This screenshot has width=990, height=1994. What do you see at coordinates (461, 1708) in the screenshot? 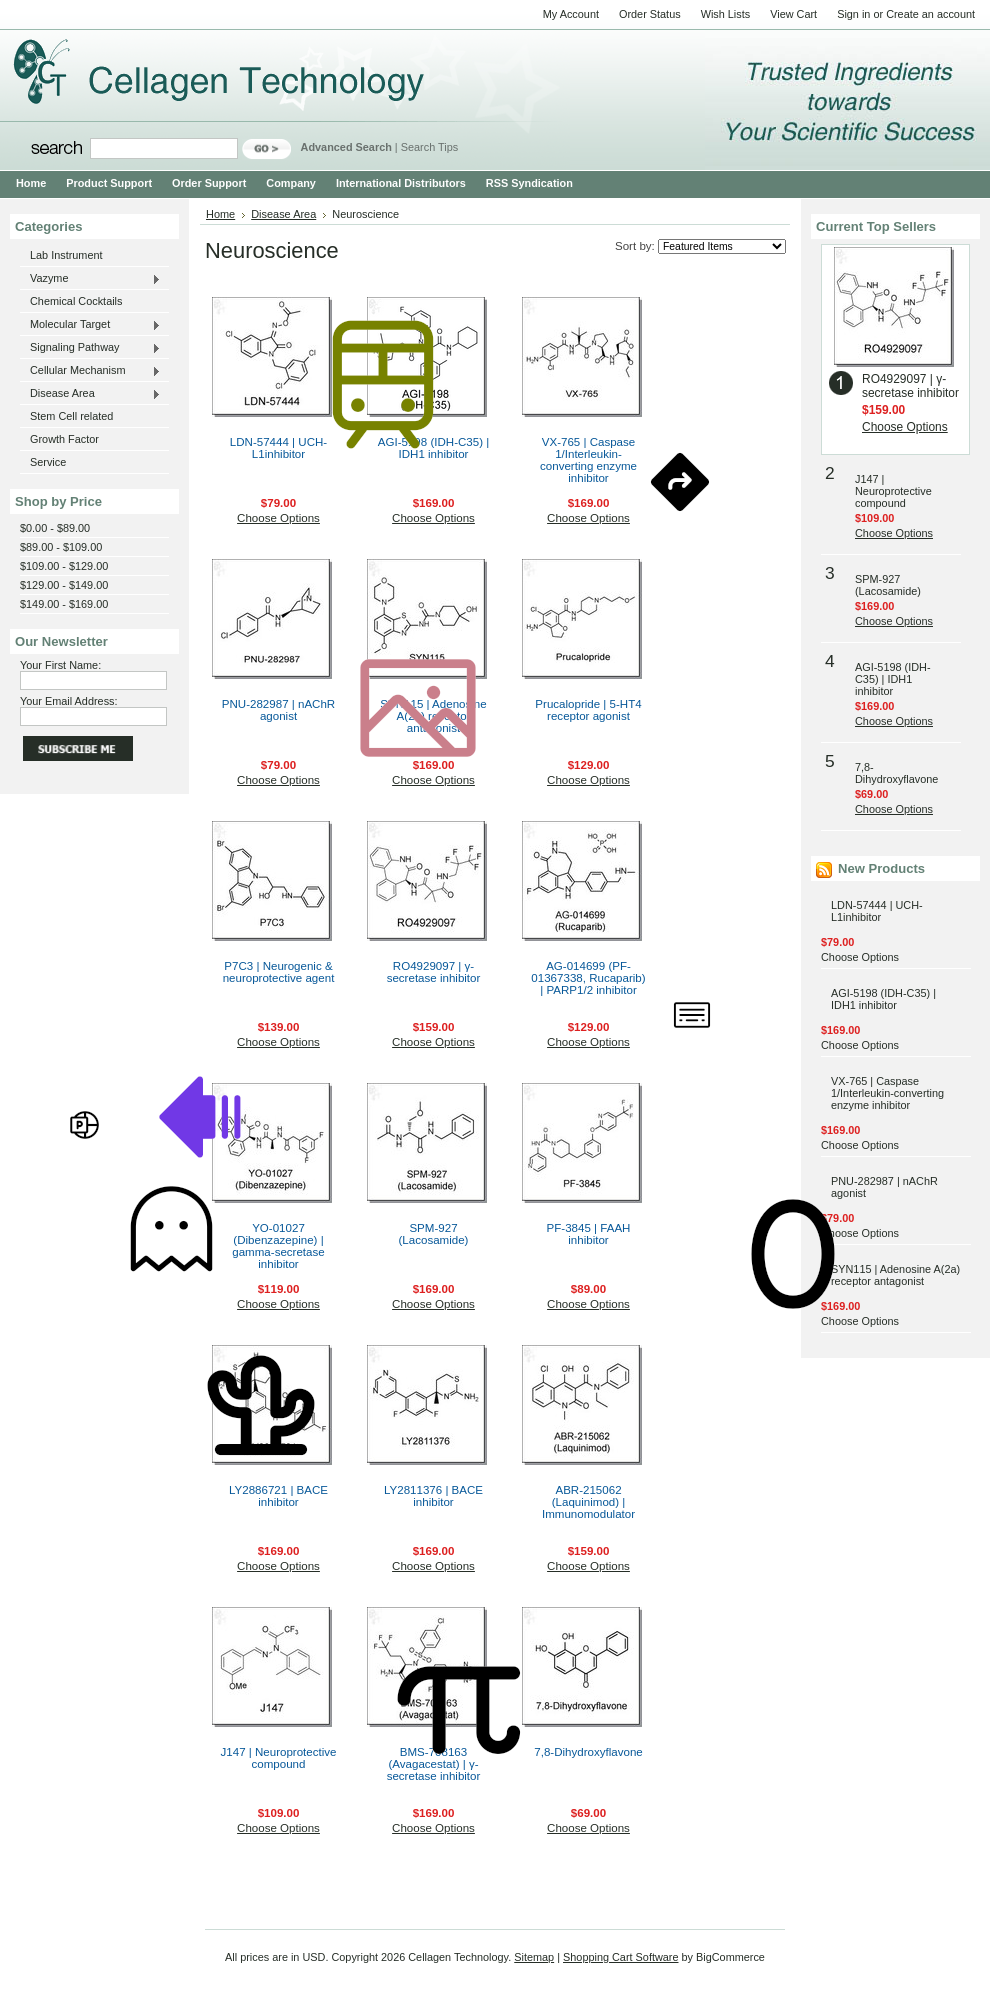
I see `access mathematical or scientific calculator functions` at bounding box center [461, 1708].